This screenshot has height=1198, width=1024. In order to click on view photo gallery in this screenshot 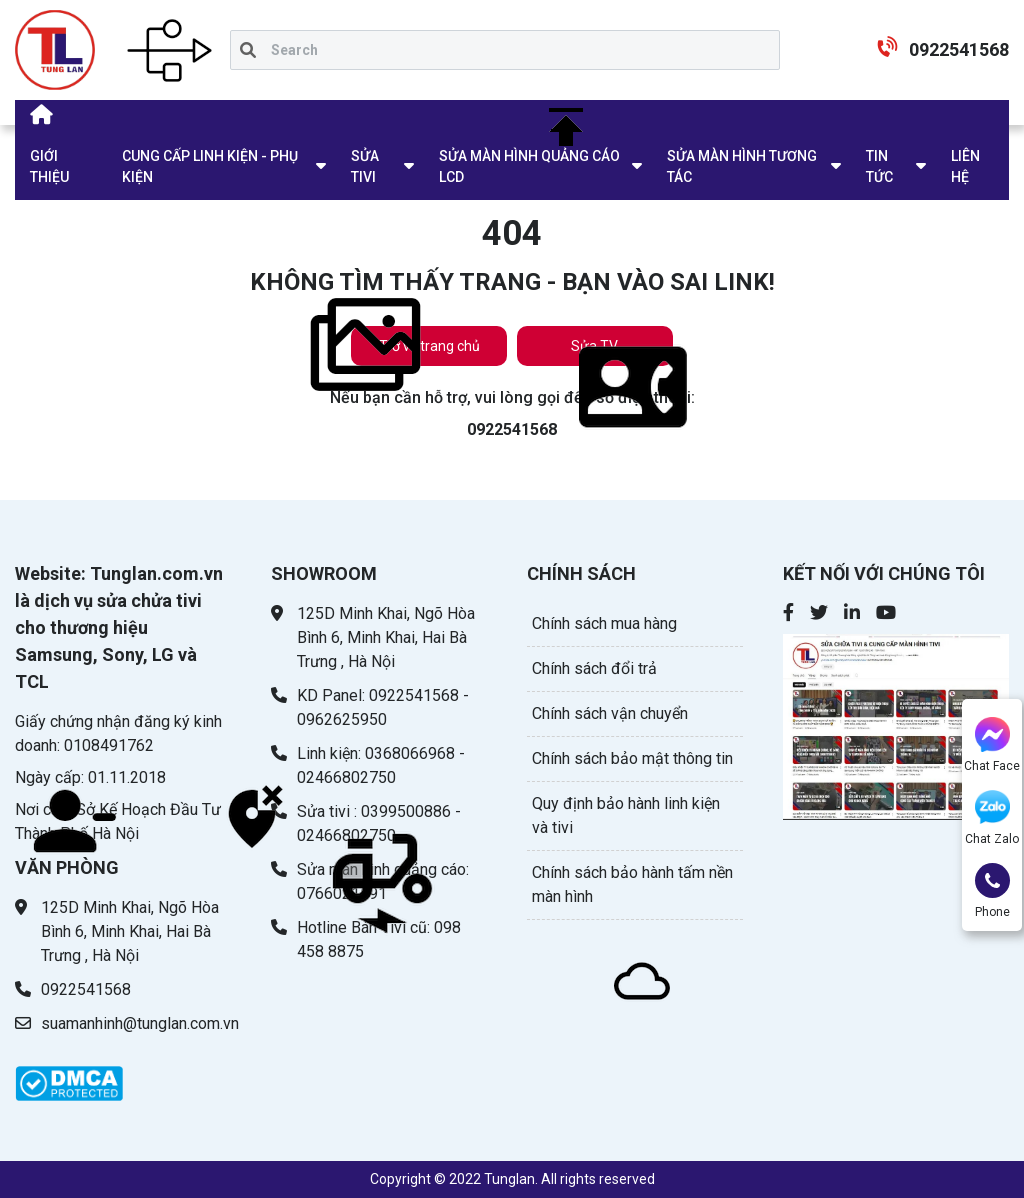, I will do `click(365, 344)`.